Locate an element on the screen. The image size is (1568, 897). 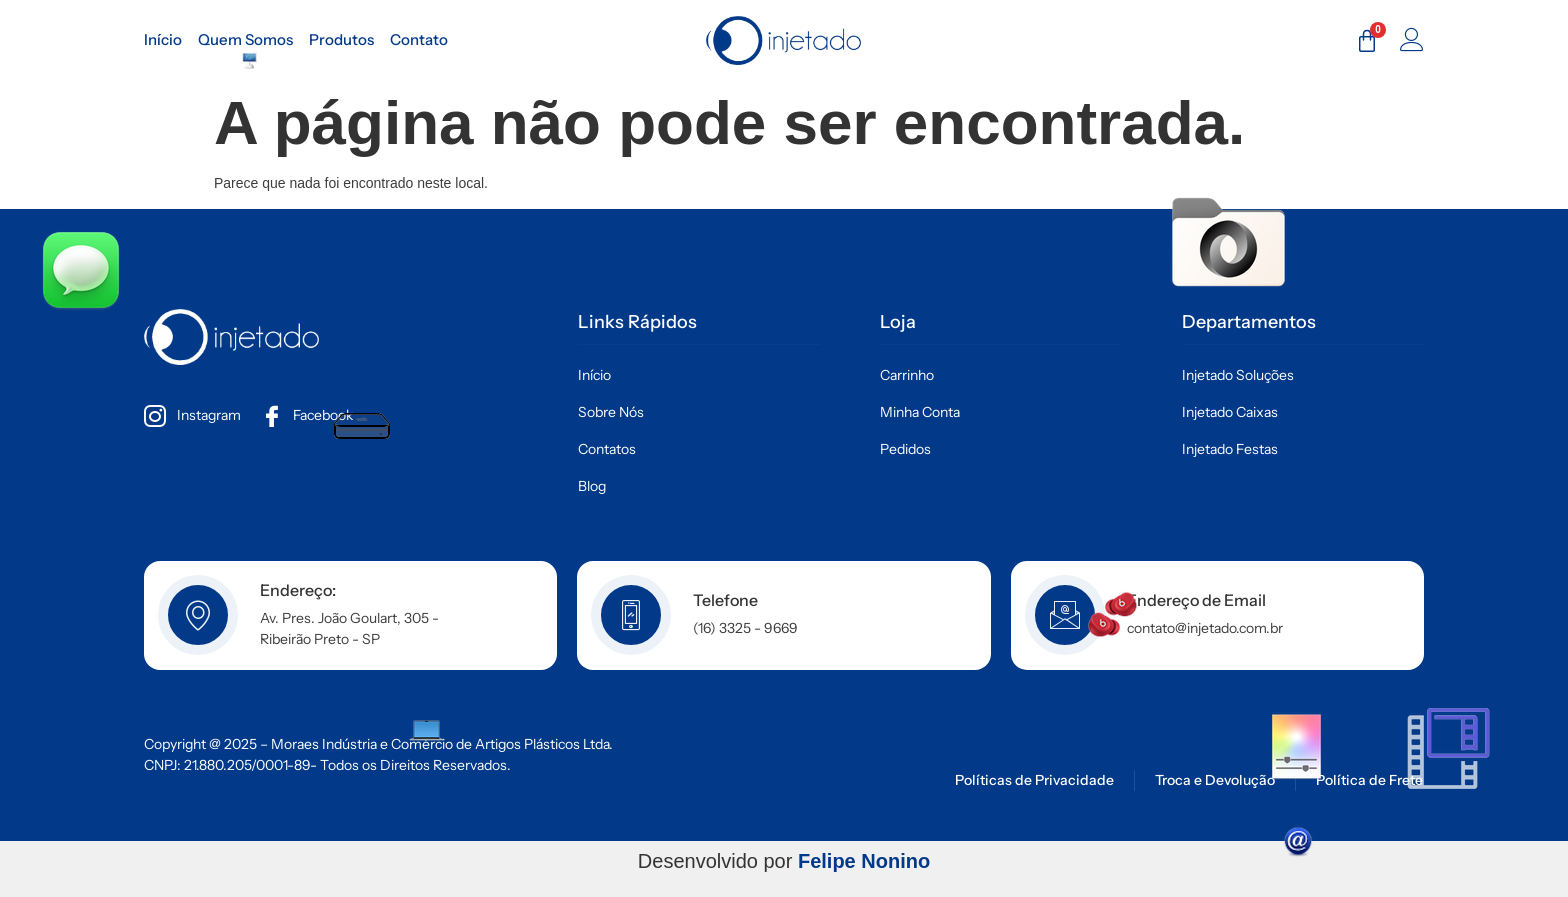
beats wireless earbuds - disconnected or unavailable is located at coordinates (1112, 614).